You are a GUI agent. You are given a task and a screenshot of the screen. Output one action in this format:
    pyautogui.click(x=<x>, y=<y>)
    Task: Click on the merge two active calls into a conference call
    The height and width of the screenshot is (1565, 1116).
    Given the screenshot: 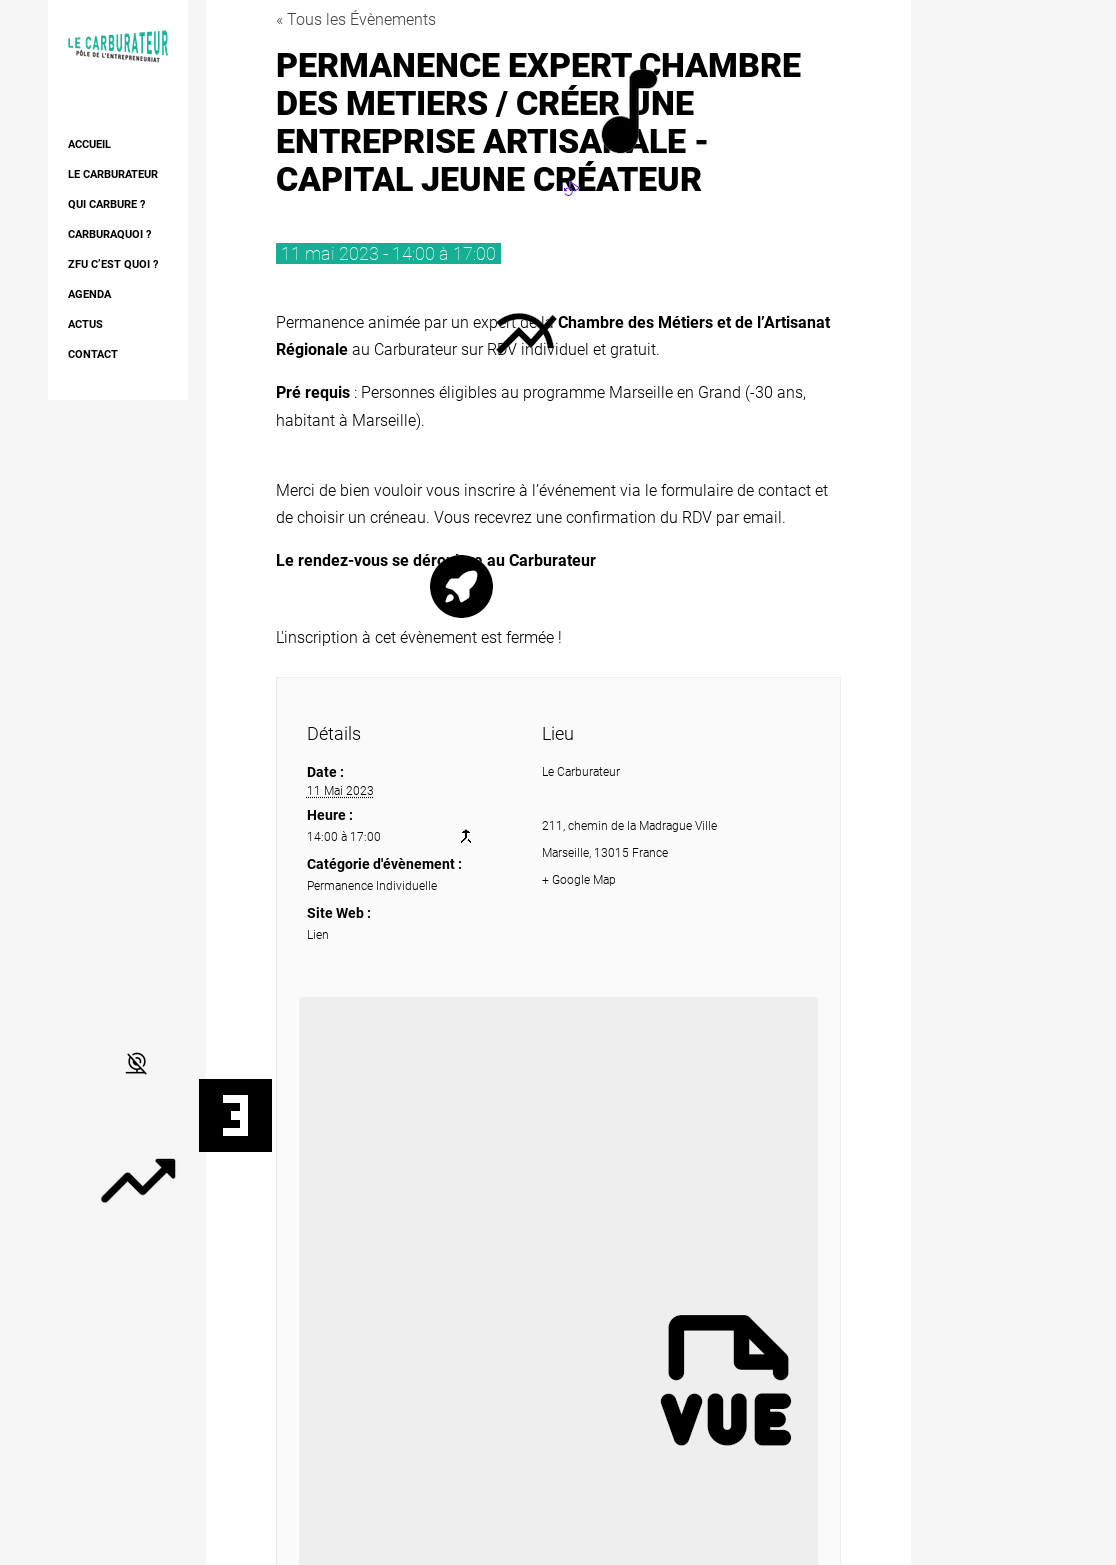 What is the action you would take?
    pyautogui.click(x=466, y=836)
    